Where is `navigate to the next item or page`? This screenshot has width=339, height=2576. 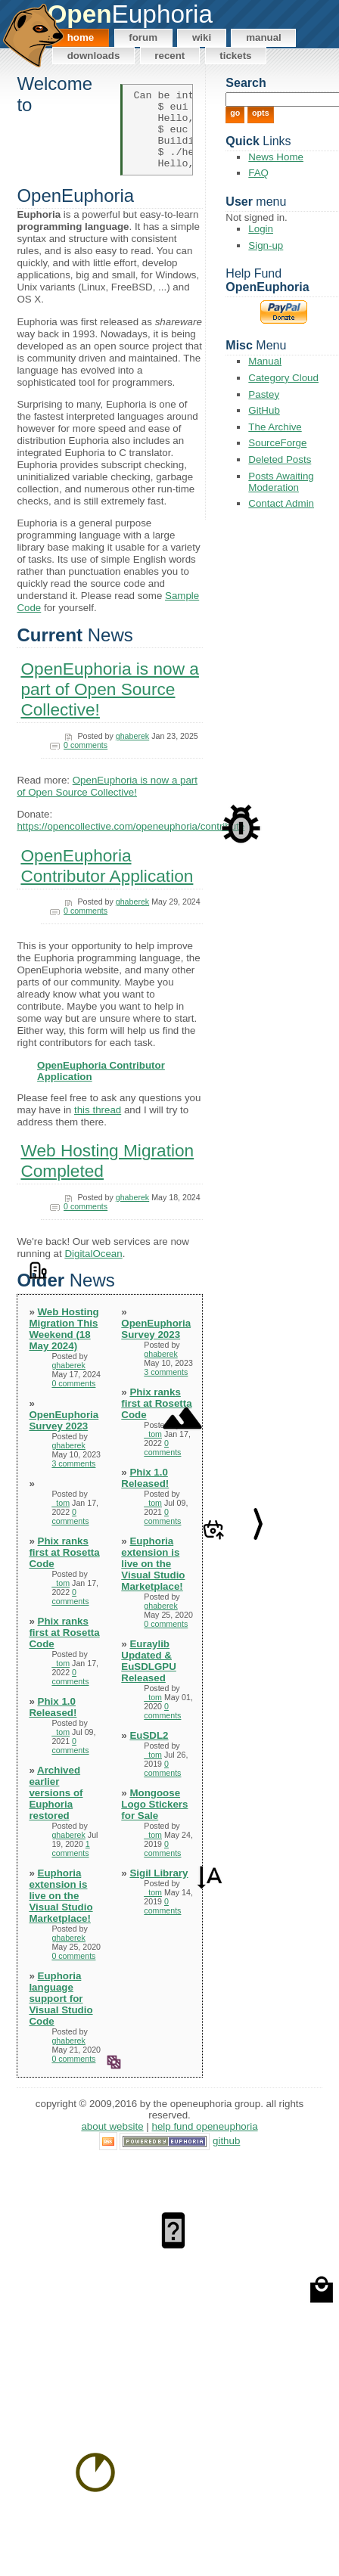
navigate to the next item or page is located at coordinates (257, 1524).